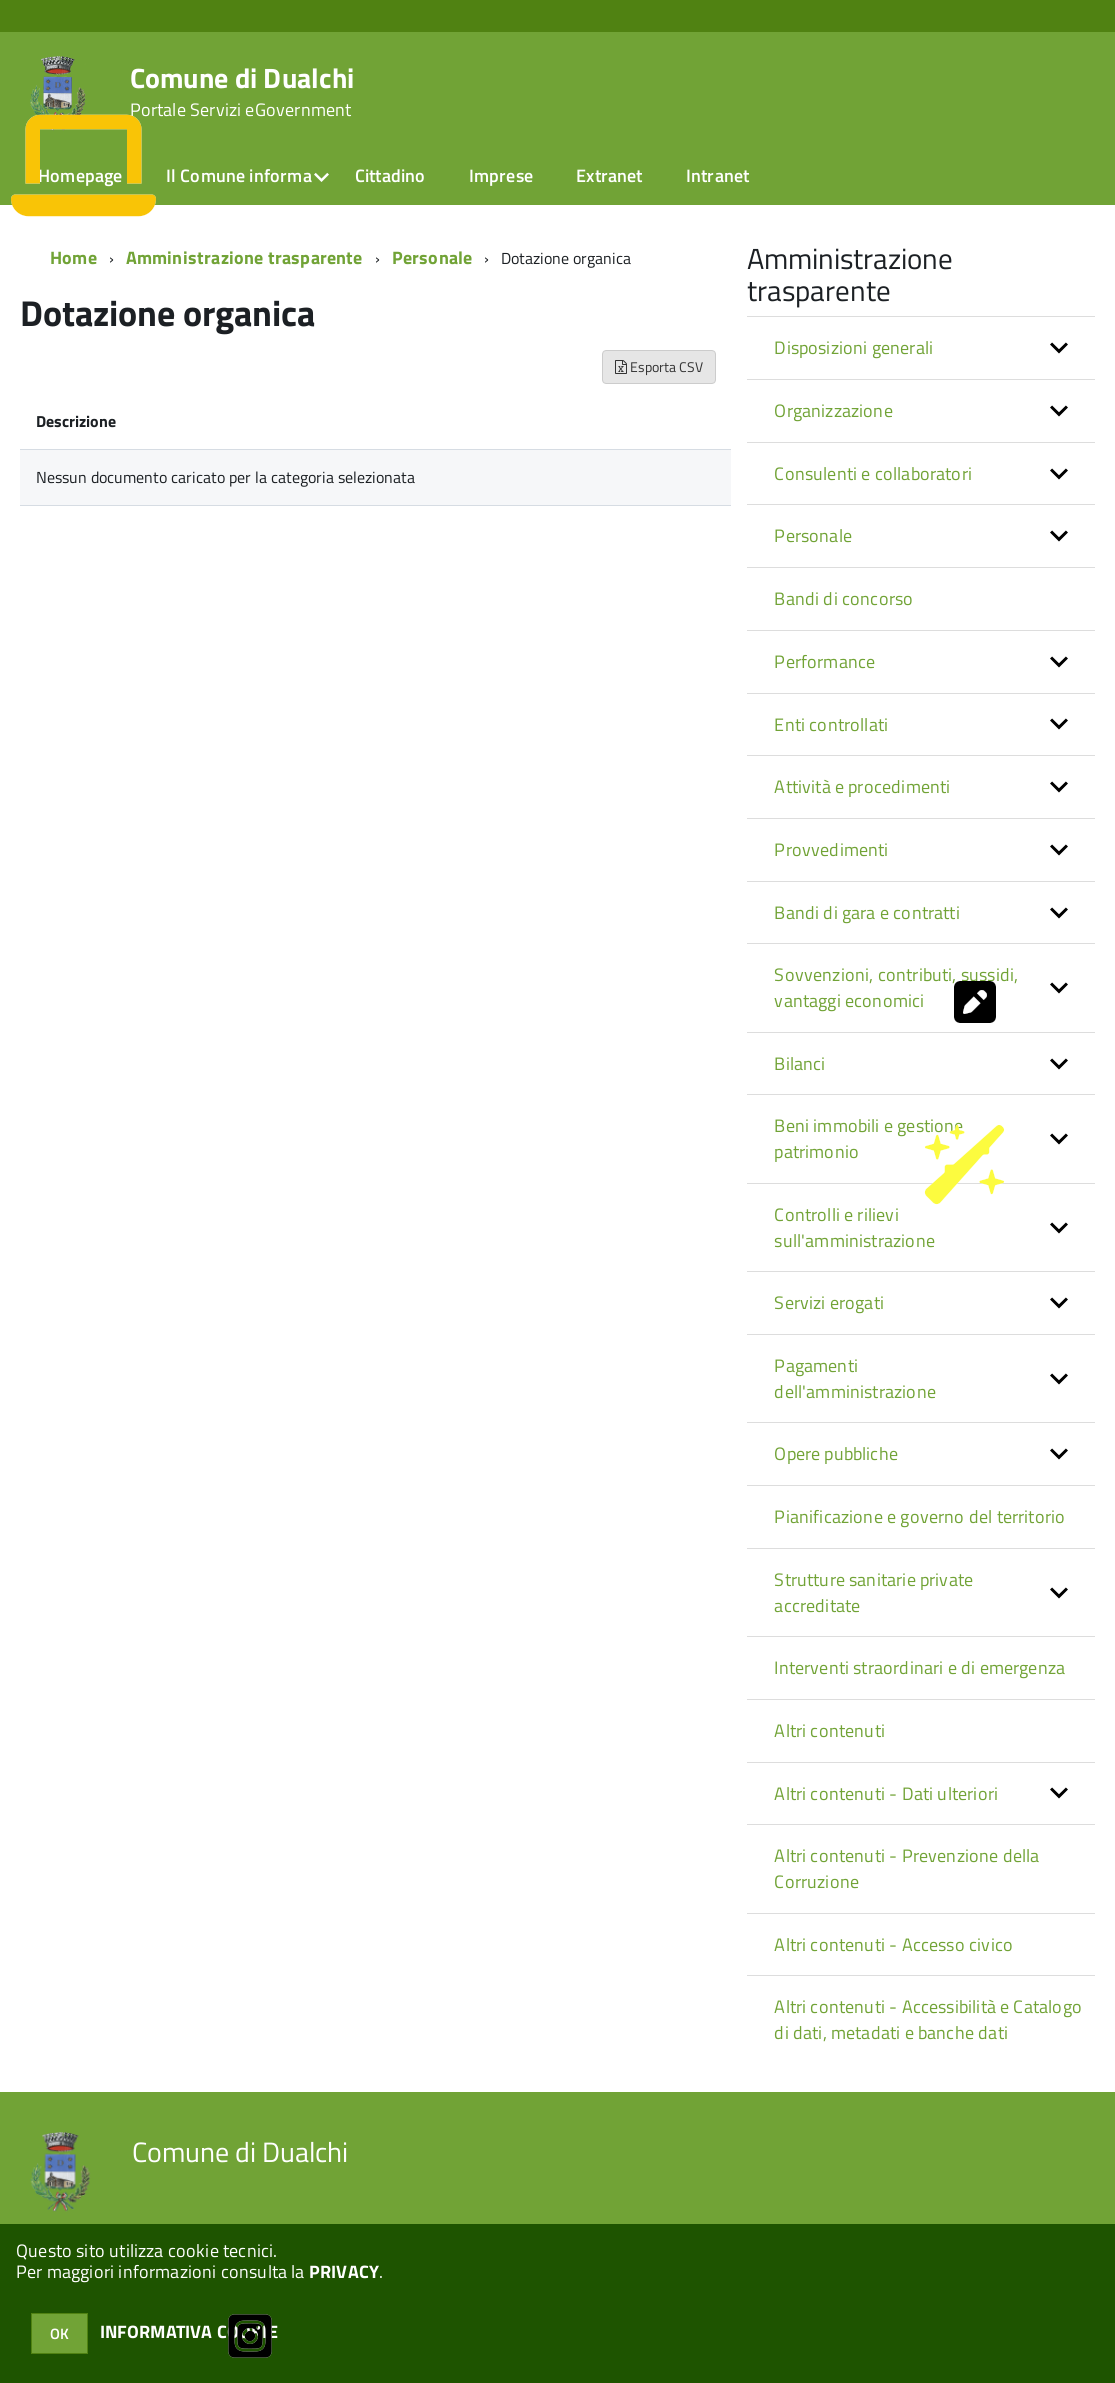  What do you see at coordinates (250, 2336) in the screenshot?
I see `open Instagram app` at bounding box center [250, 2336].